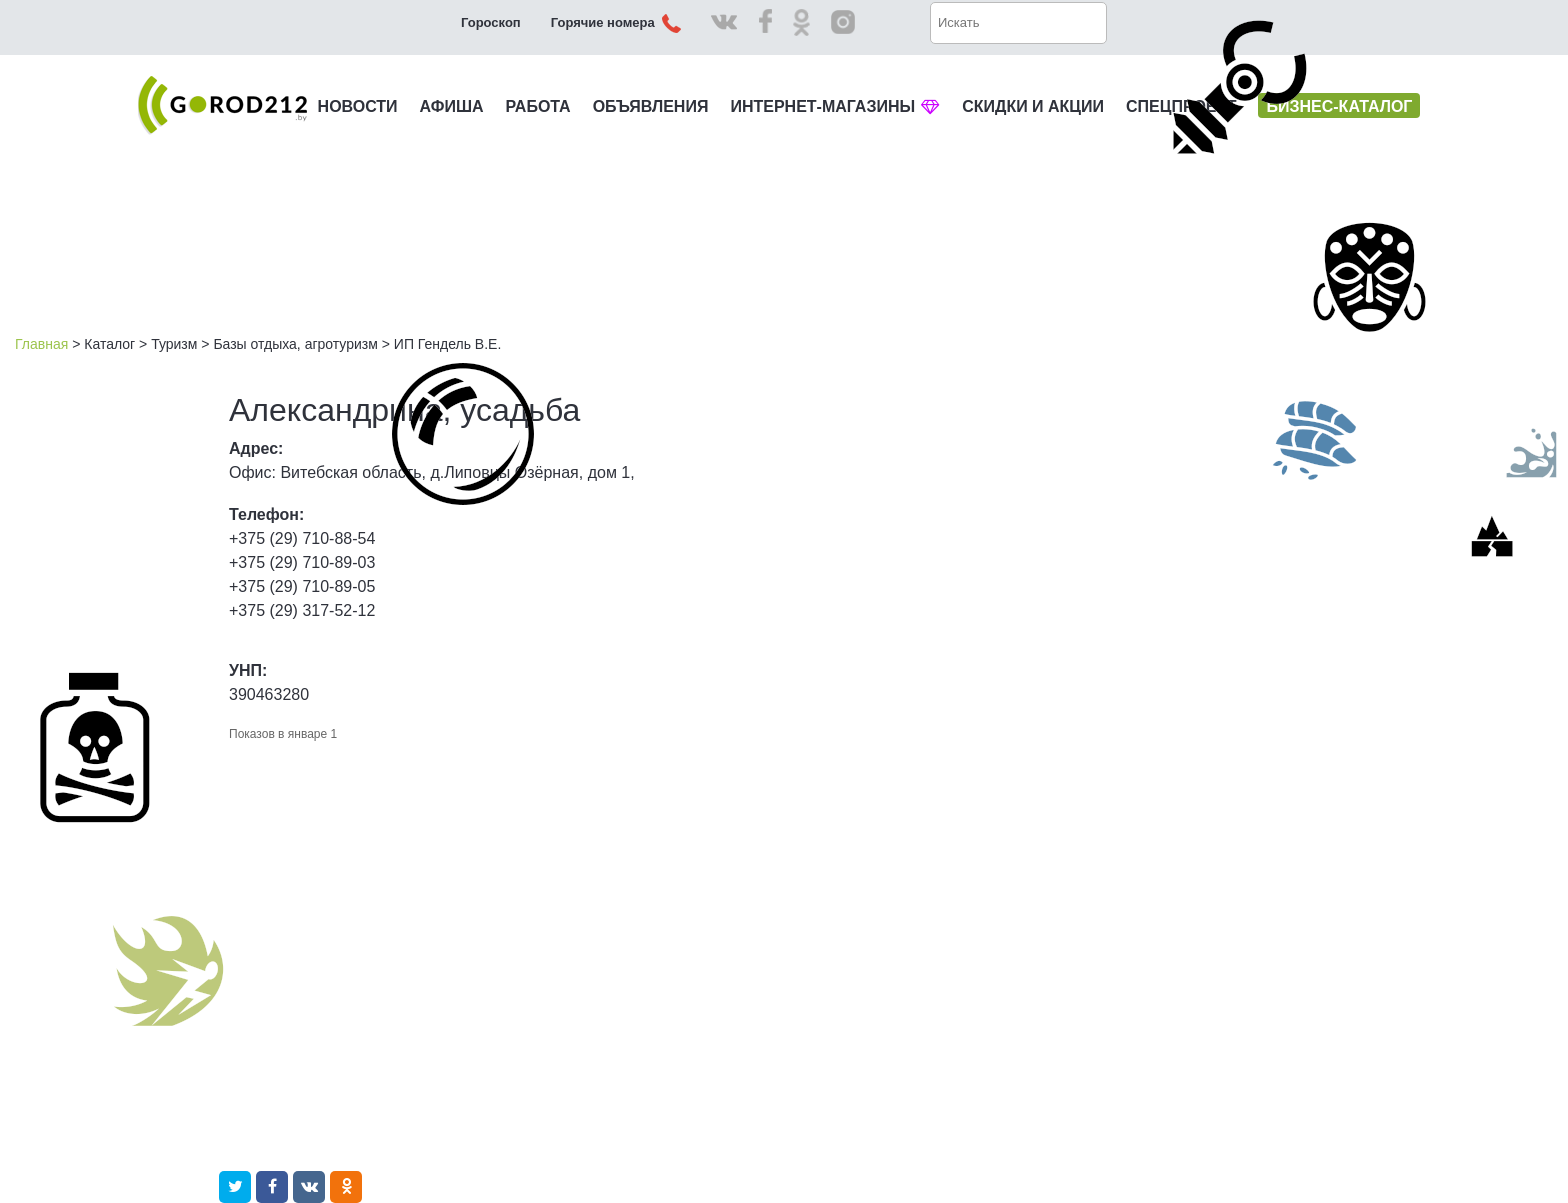  I want to click on access tribal or cultural game content, so click(1369, 277).